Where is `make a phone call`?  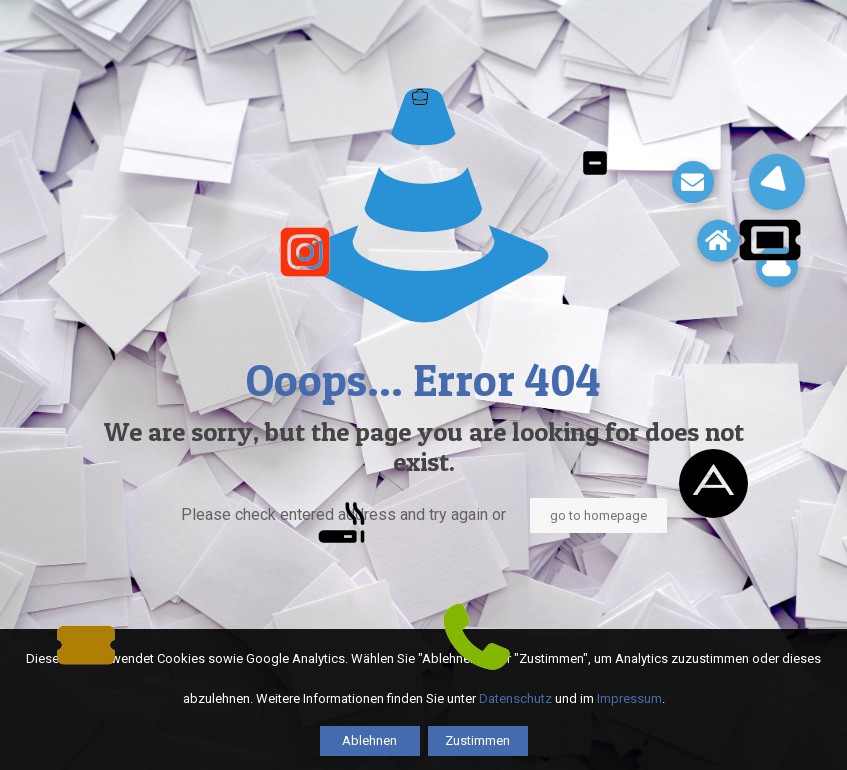
make a phone call is located at coordinates (476, 636).